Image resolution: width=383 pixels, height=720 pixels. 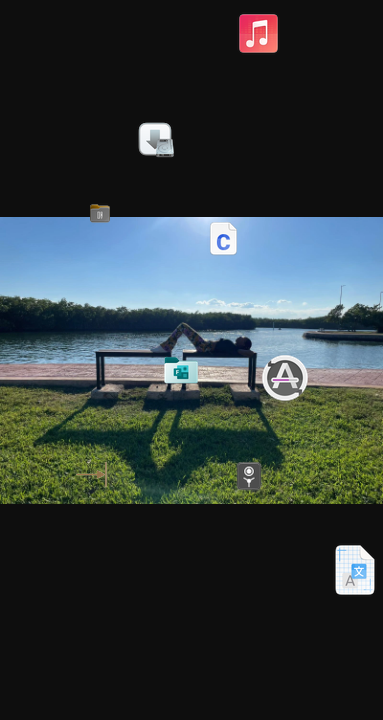 I want to click on a gettext translation template file (.pot), so click(x=355, y=570).